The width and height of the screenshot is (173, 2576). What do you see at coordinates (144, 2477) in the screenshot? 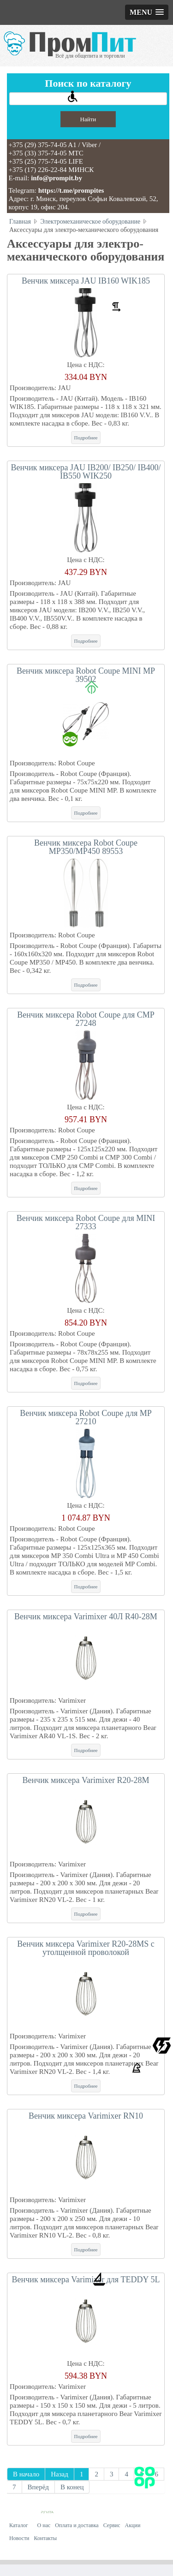
I see `co-op brand logo` at bounding box center [144, 2477].